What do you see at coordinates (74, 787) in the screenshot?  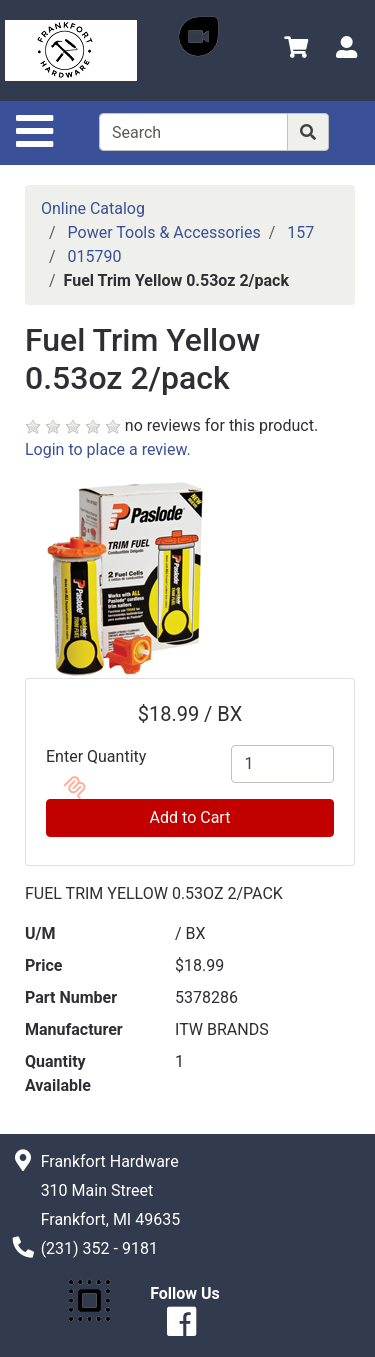 I see `access model context protocol settings` at bounding box center [74, 787].